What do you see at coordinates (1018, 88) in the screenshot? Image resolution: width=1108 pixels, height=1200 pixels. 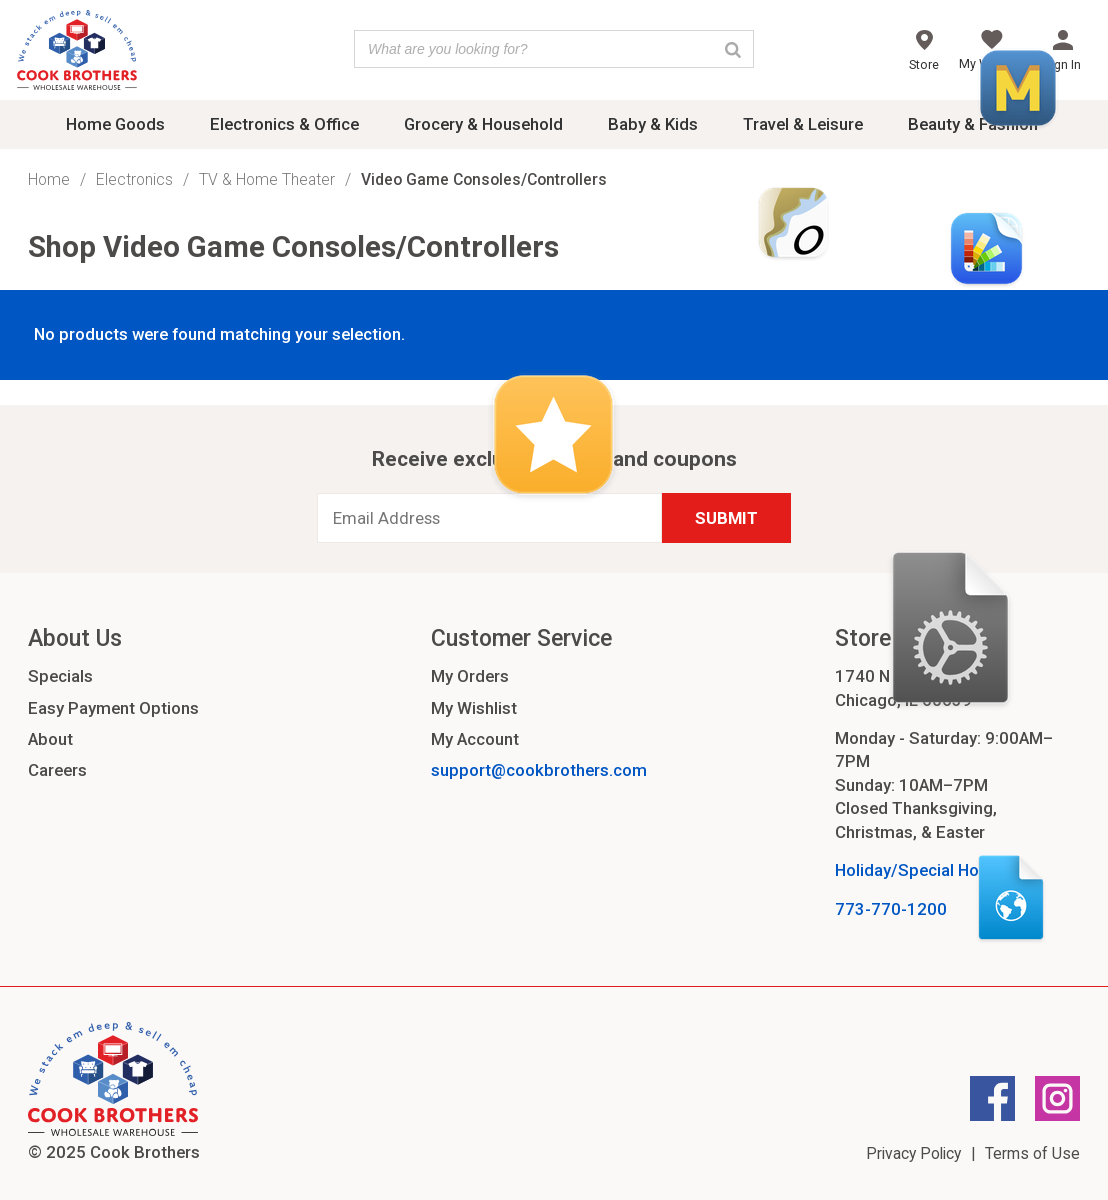 I see `launch mullvad browser app` at bounding box center [1018, 88].